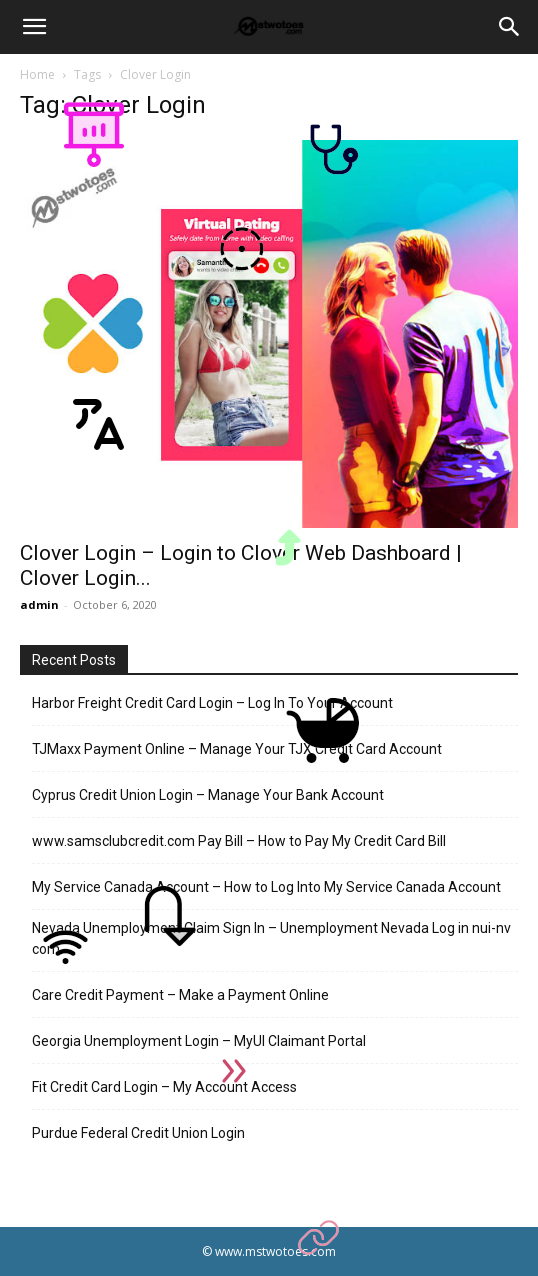  Describe the element at coordinates (324, 728) in the screenshot. I see `access baby or parenting-related features` at that location.